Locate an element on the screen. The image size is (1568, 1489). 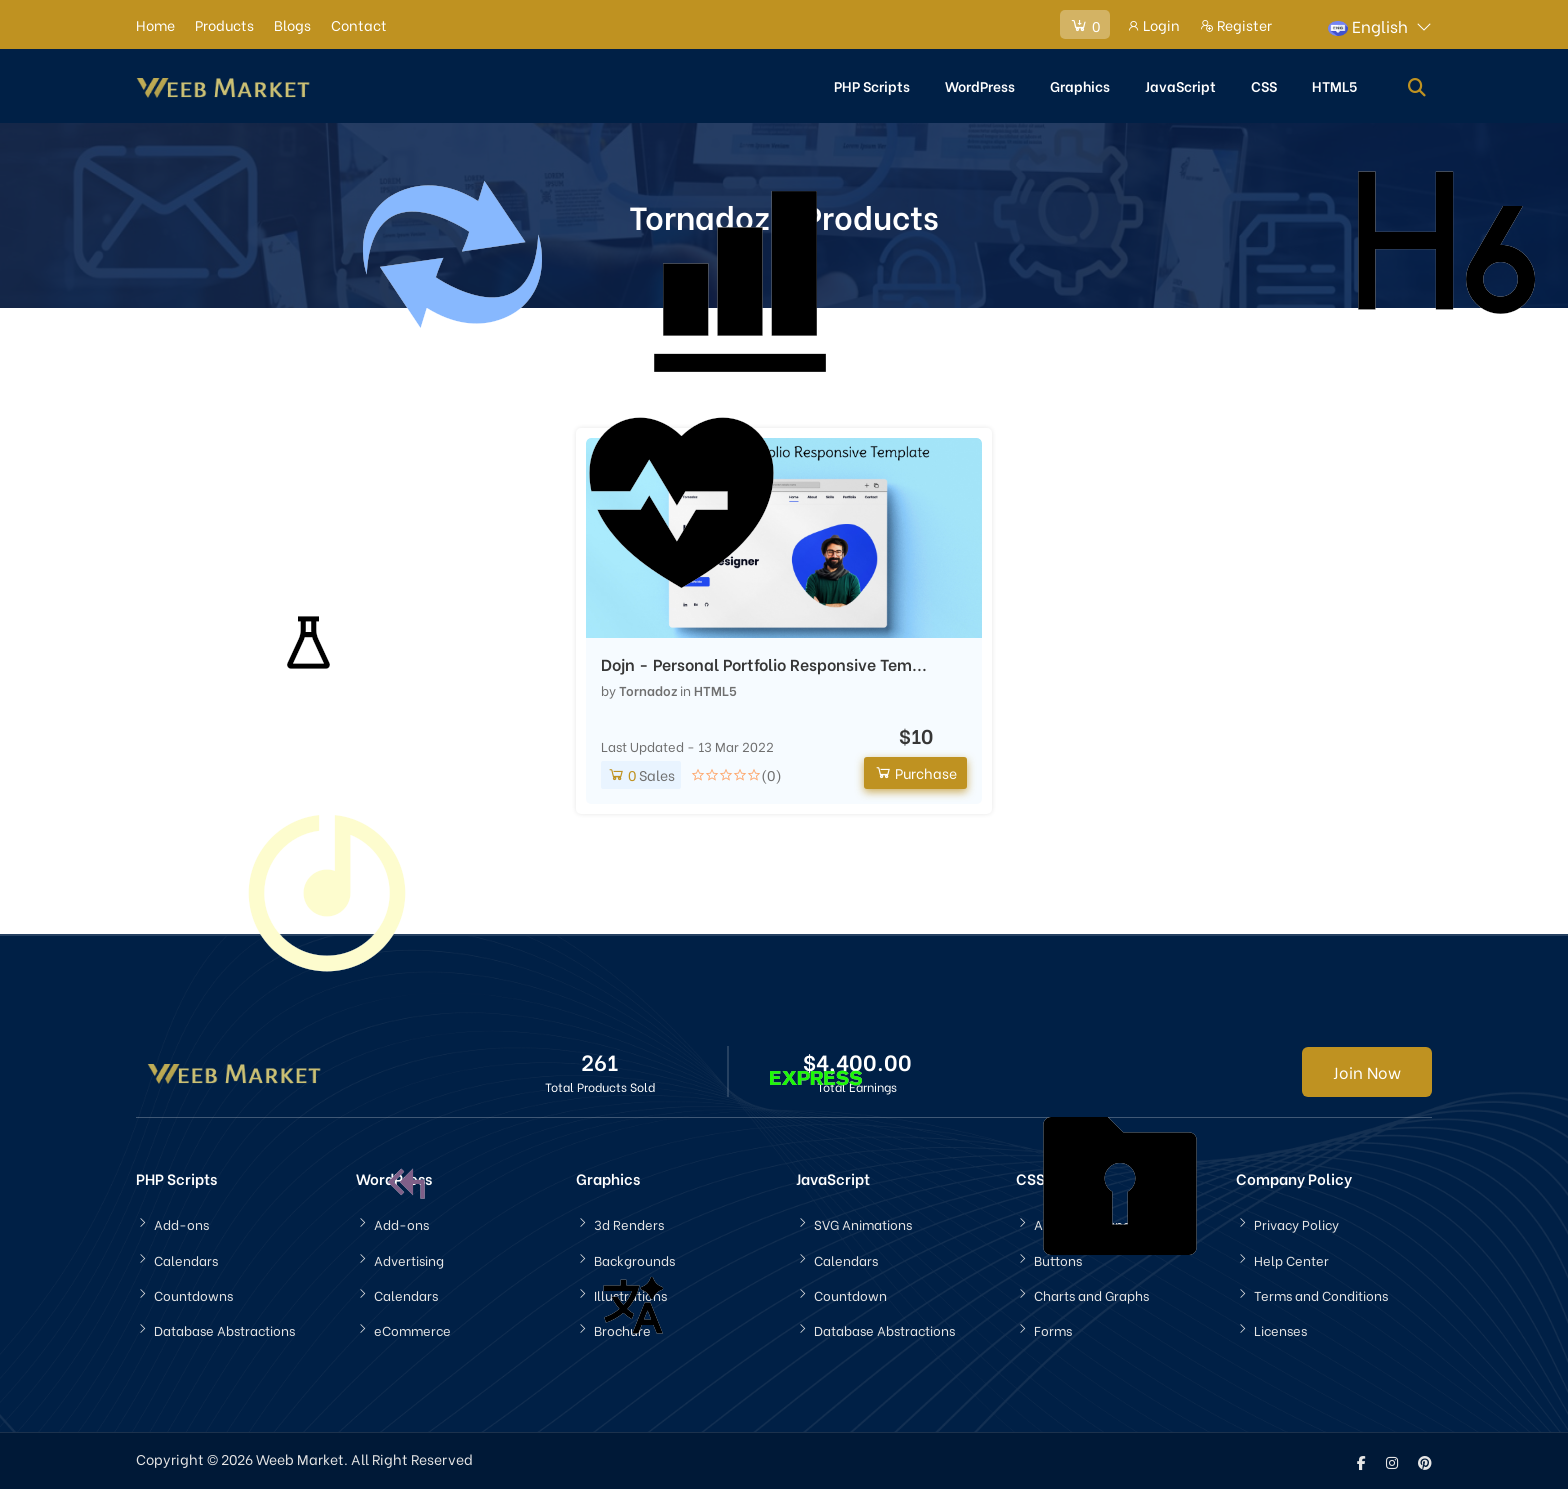
visit the Express clothing retailer website is located at coordinates (816, 1078).